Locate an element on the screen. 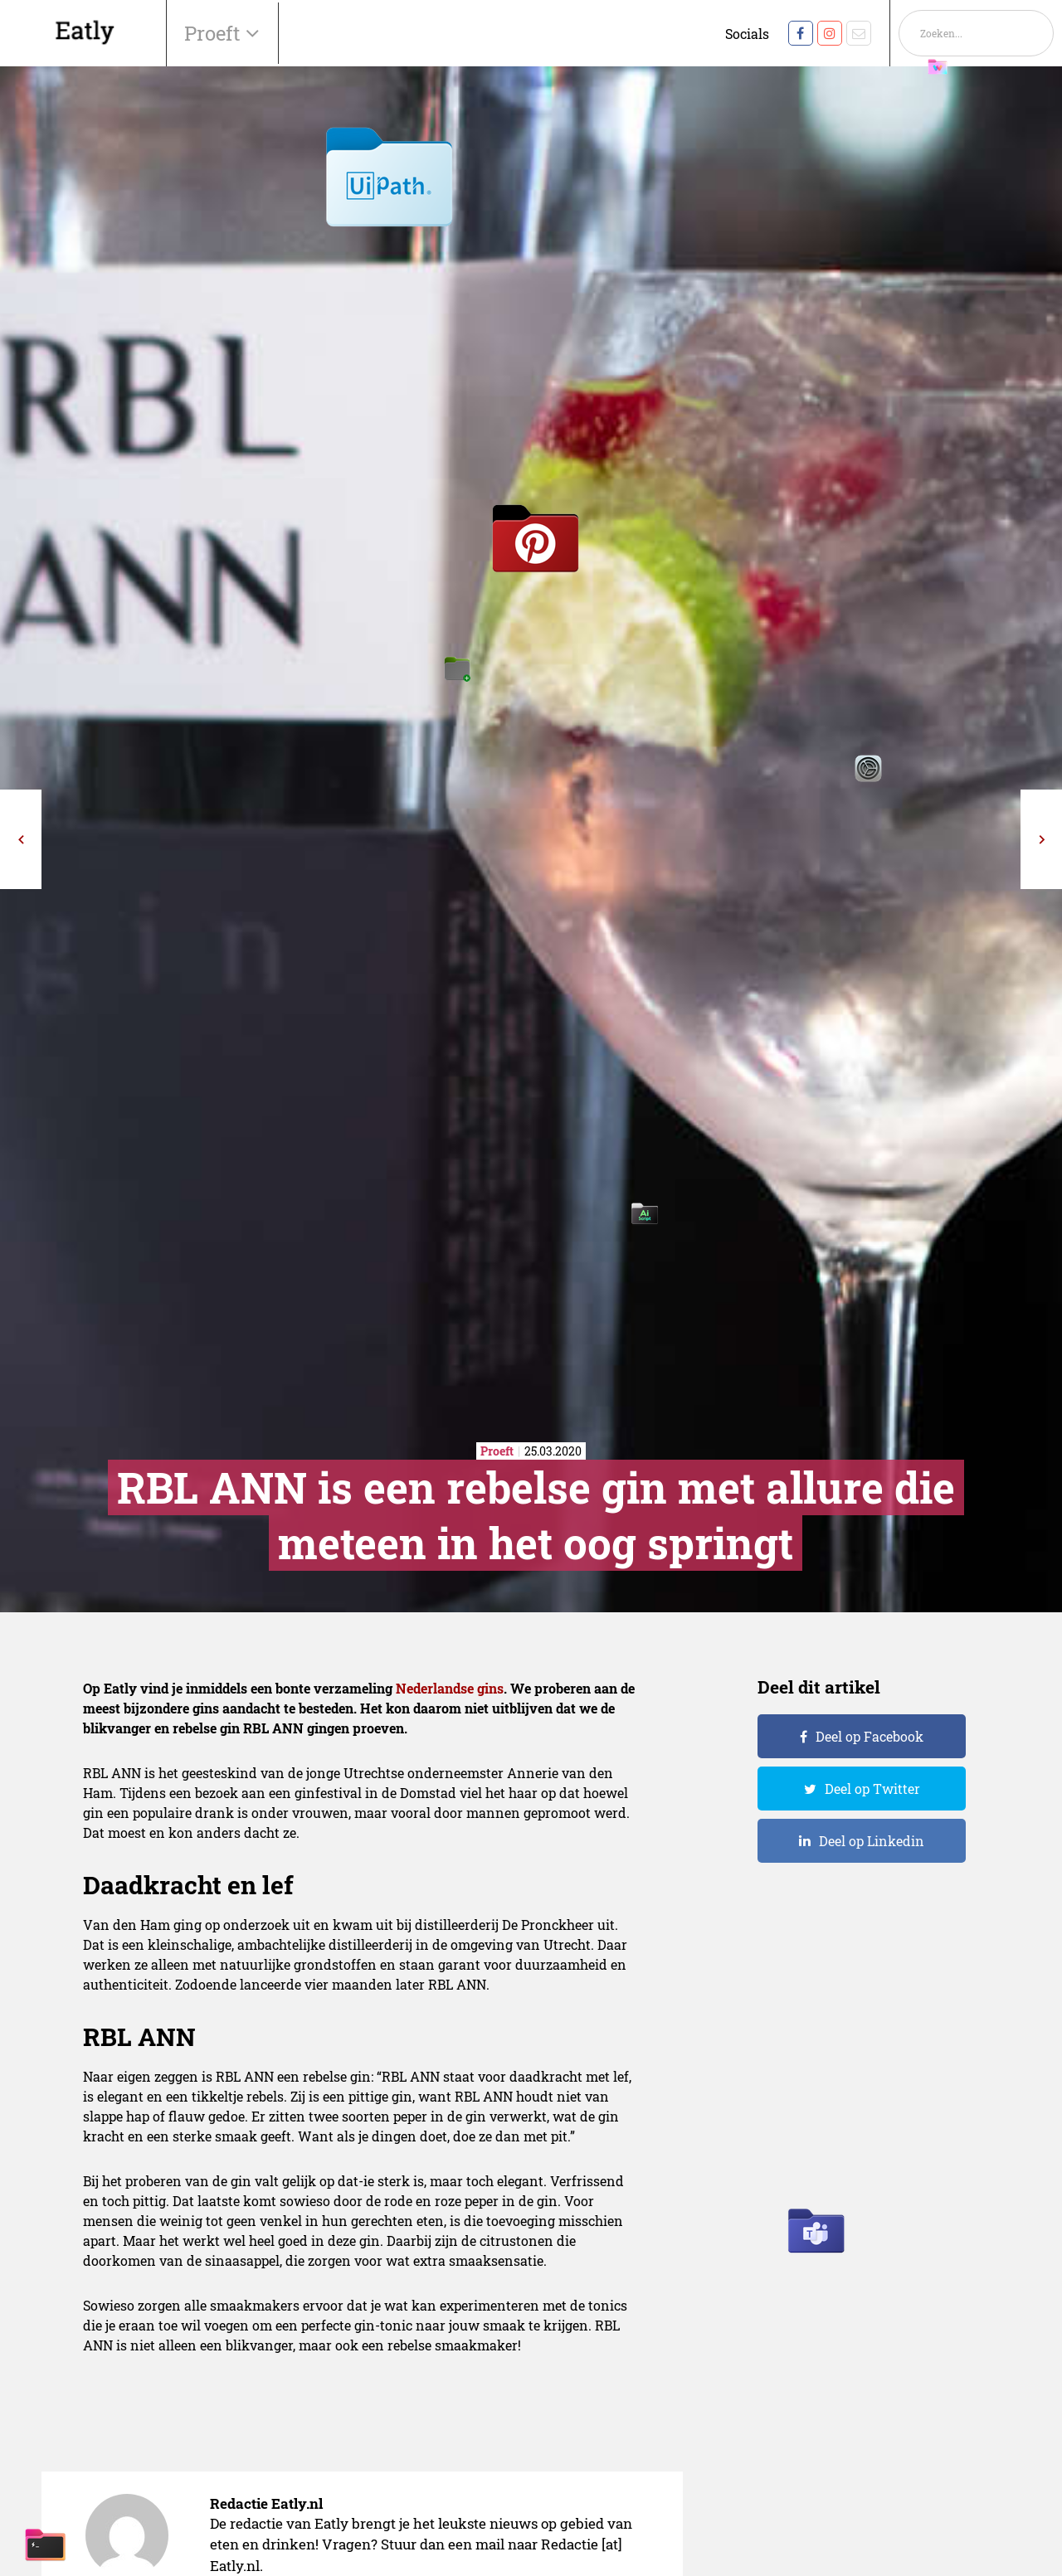  open UiPath project folder is located at coordinates (388, 180).